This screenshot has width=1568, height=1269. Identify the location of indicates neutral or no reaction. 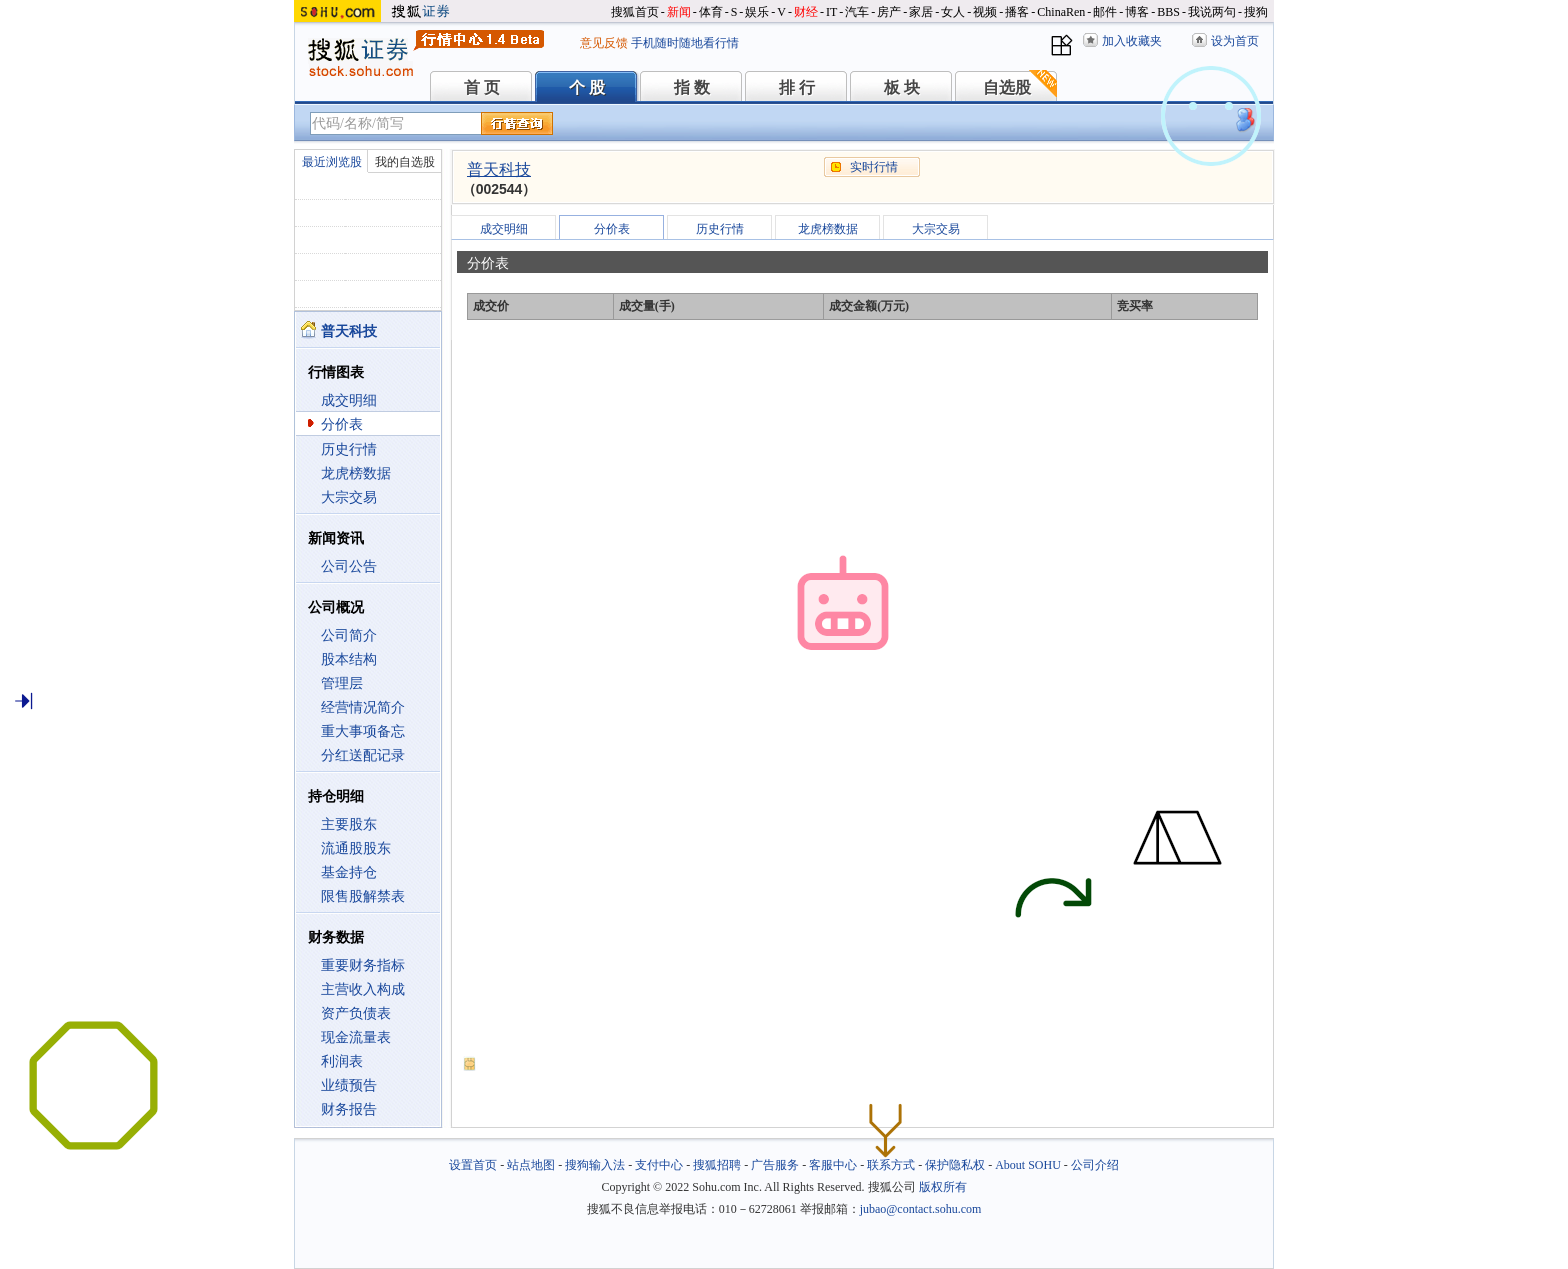
(1211, 116).